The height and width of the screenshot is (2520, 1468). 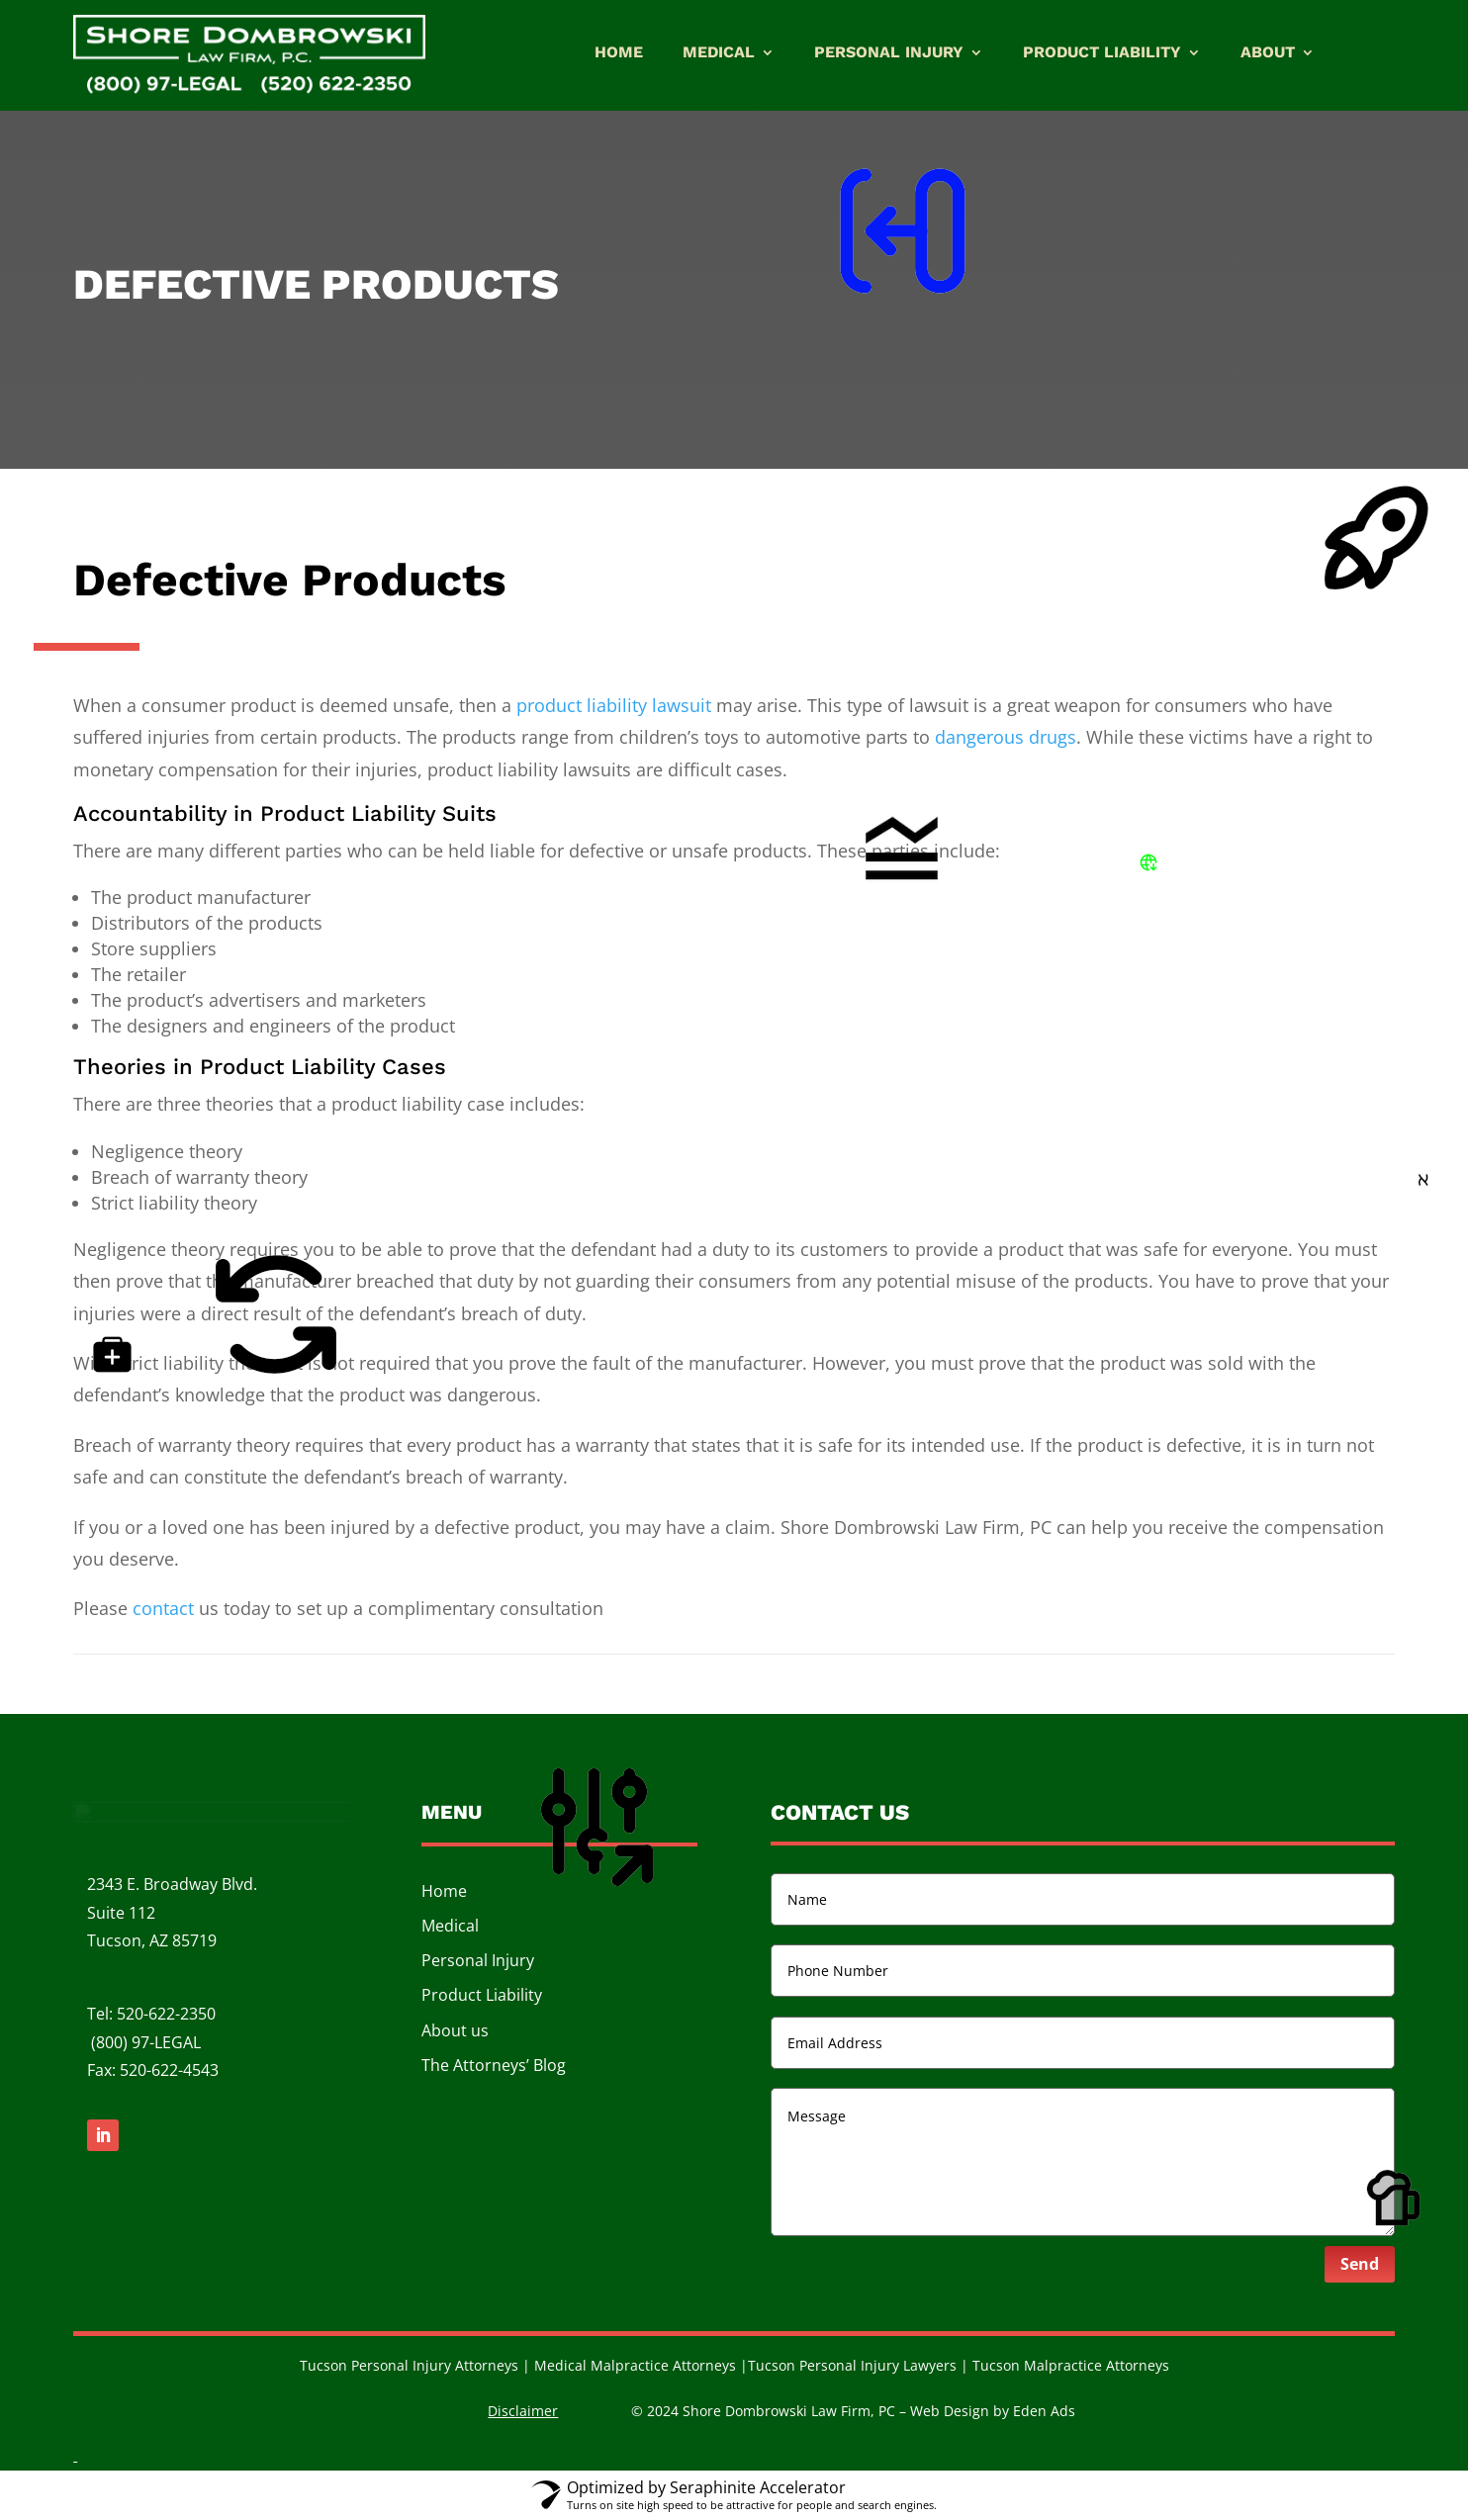 I want to click on download content from the web, so click(x=1148, y=862).